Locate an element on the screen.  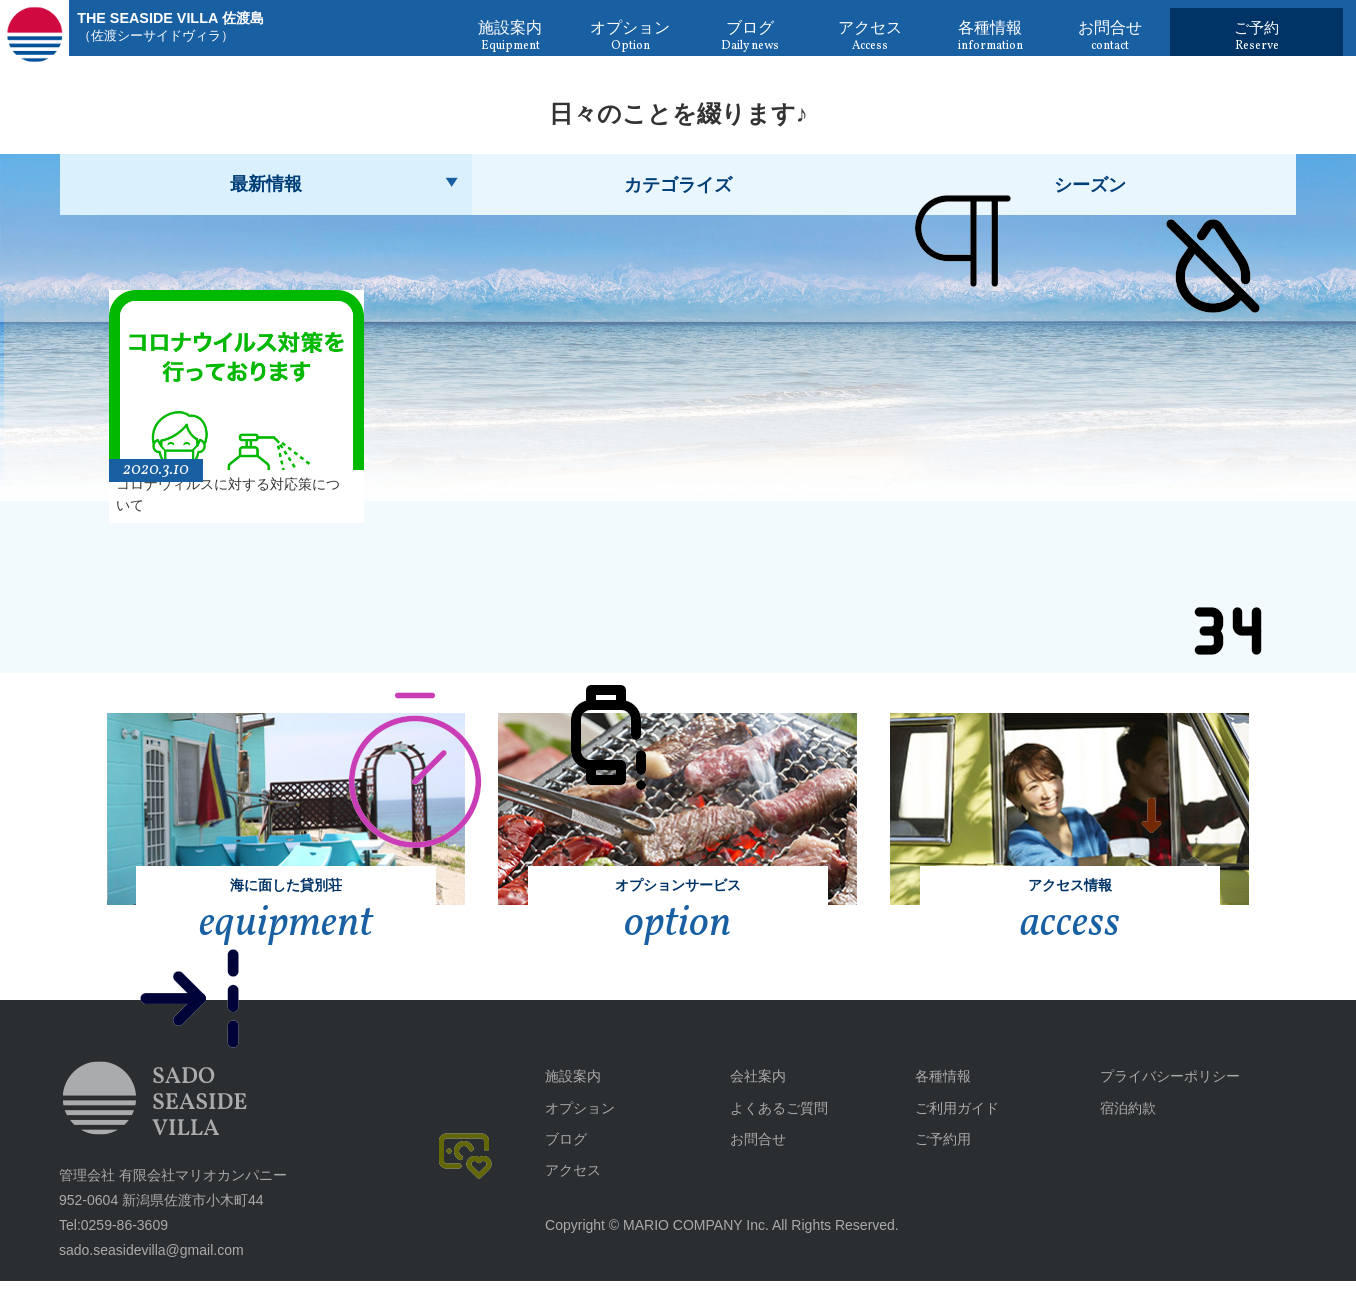
toggle paragraph formatting is located at coordinates (965, 241).